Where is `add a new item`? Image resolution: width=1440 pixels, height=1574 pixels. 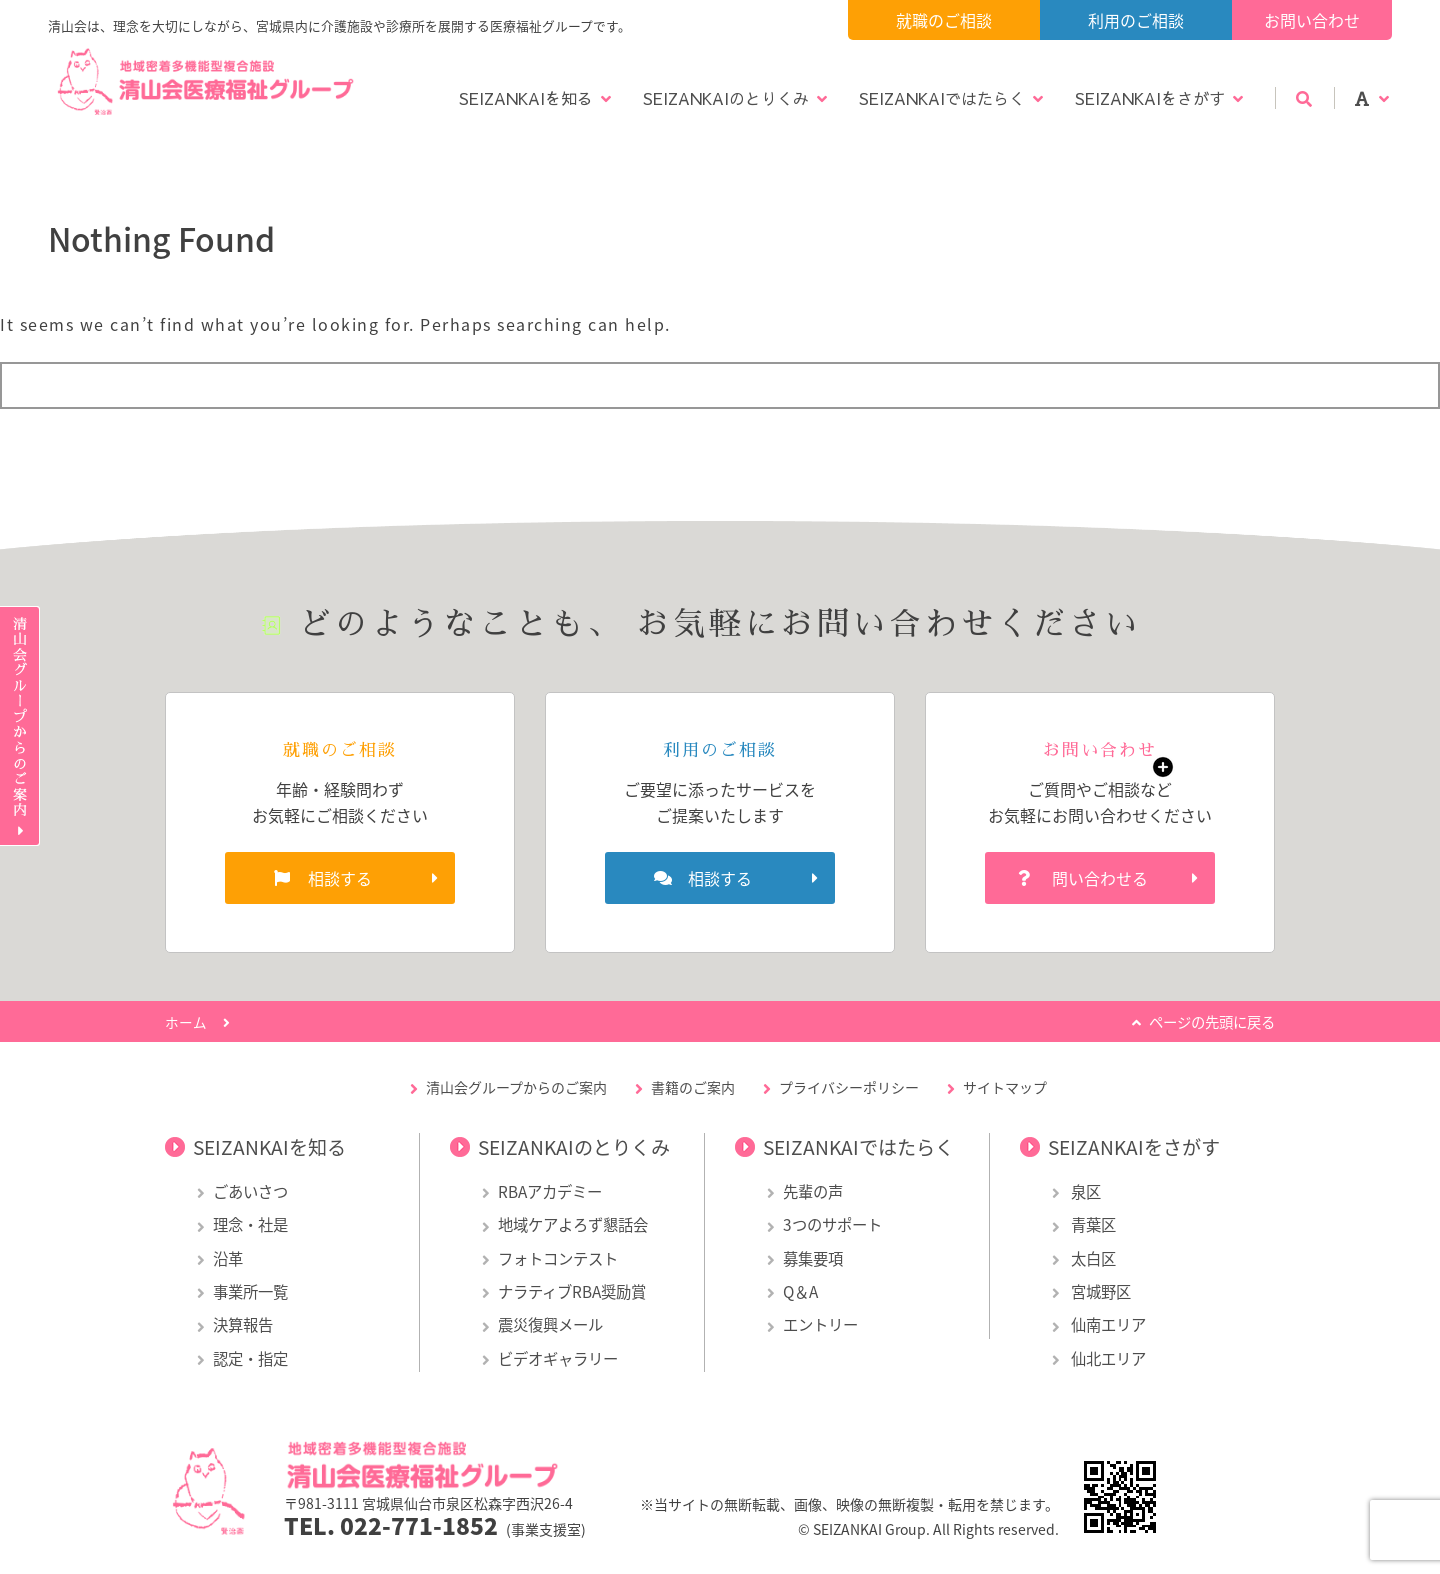
add a new item is located at coordinates (1163, 767).